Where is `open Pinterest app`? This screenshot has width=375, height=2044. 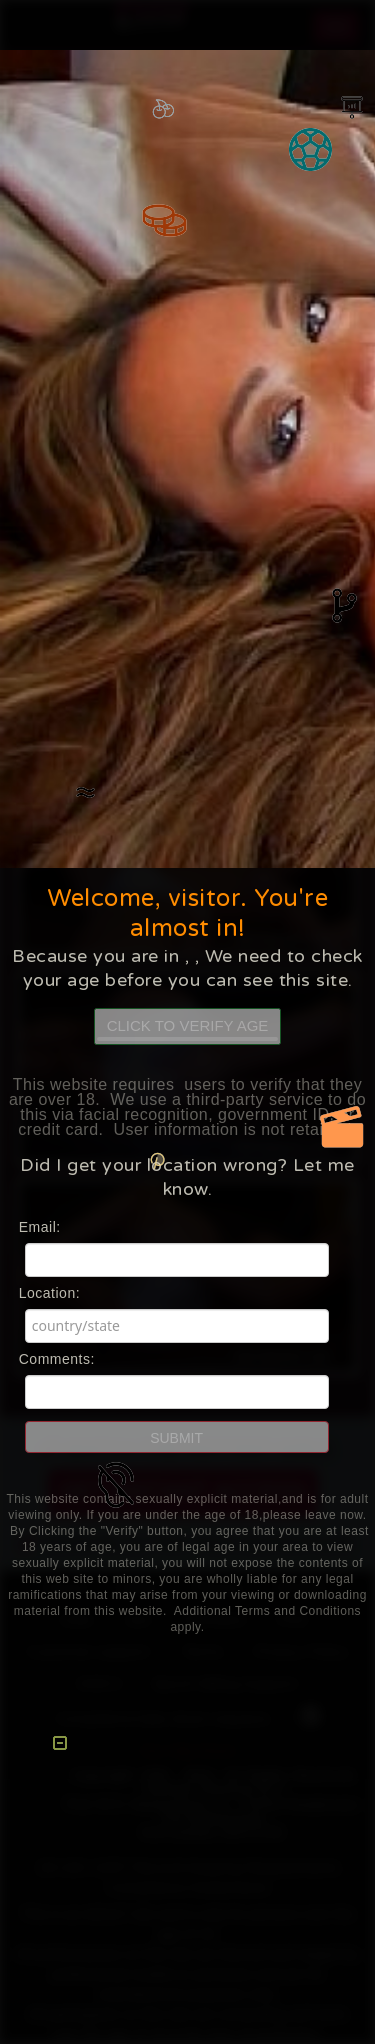 open Pinterest app is located at coordinates (157, 1161).